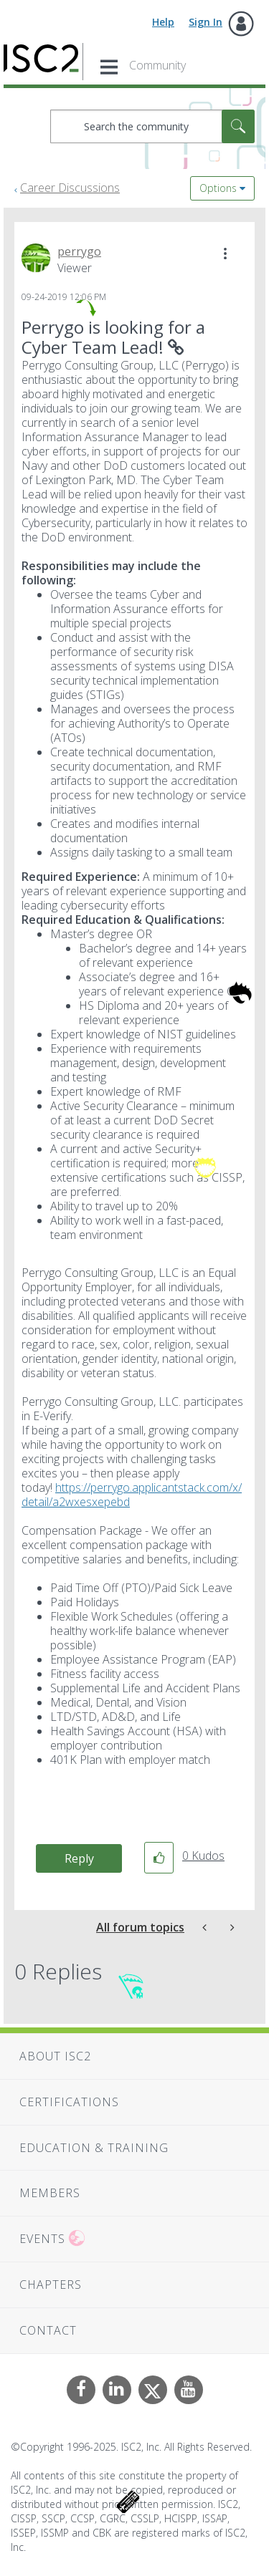 This screenshot has width=269, height=2576. Describe the element at coordinates (128, 2502) in the screenshot. I see `view your boarding pass` at that location.